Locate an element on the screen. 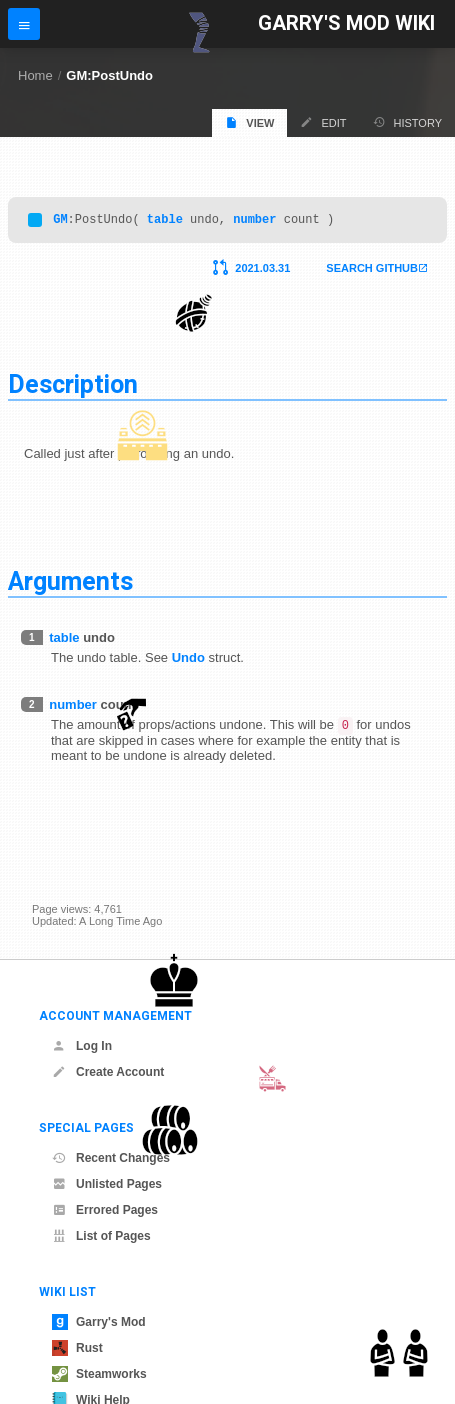 This screenshot has height=1404, width=455. draw a random card from the deck is located at coordinates (131, 714).